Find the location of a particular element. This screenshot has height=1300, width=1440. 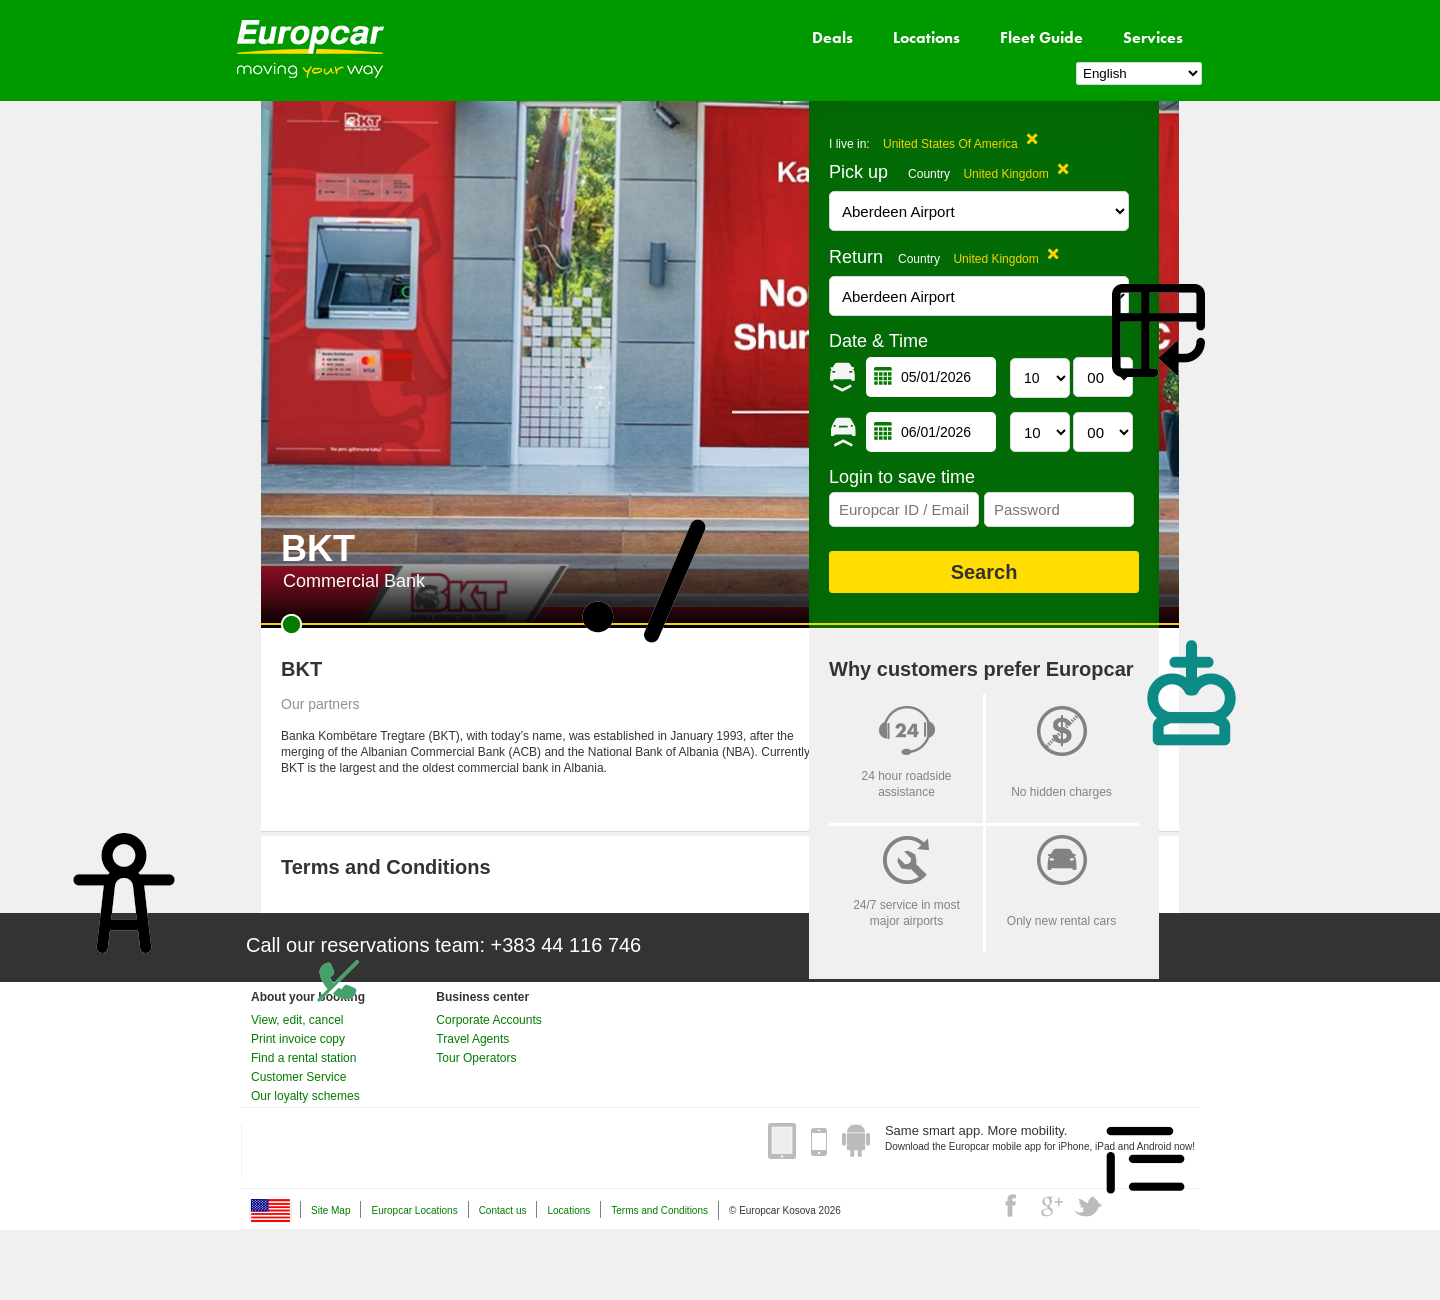

end or decline a phone call is located at coordinates (338, 981).